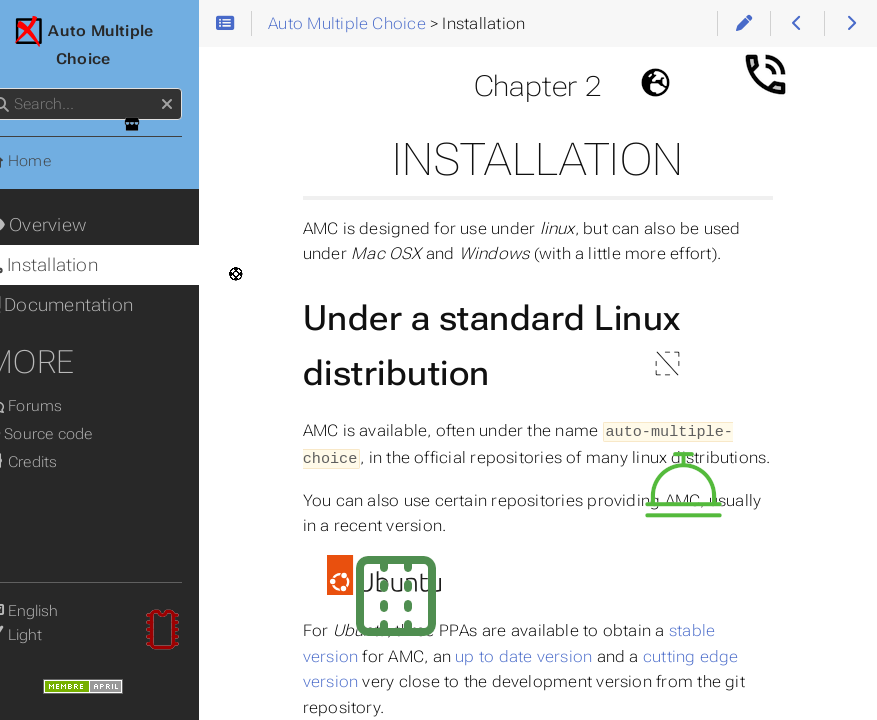 The image size is (877, 720). Describe the element at coordinates (396, 596) in the screenshot. I see `toggle split panel view` at that location.